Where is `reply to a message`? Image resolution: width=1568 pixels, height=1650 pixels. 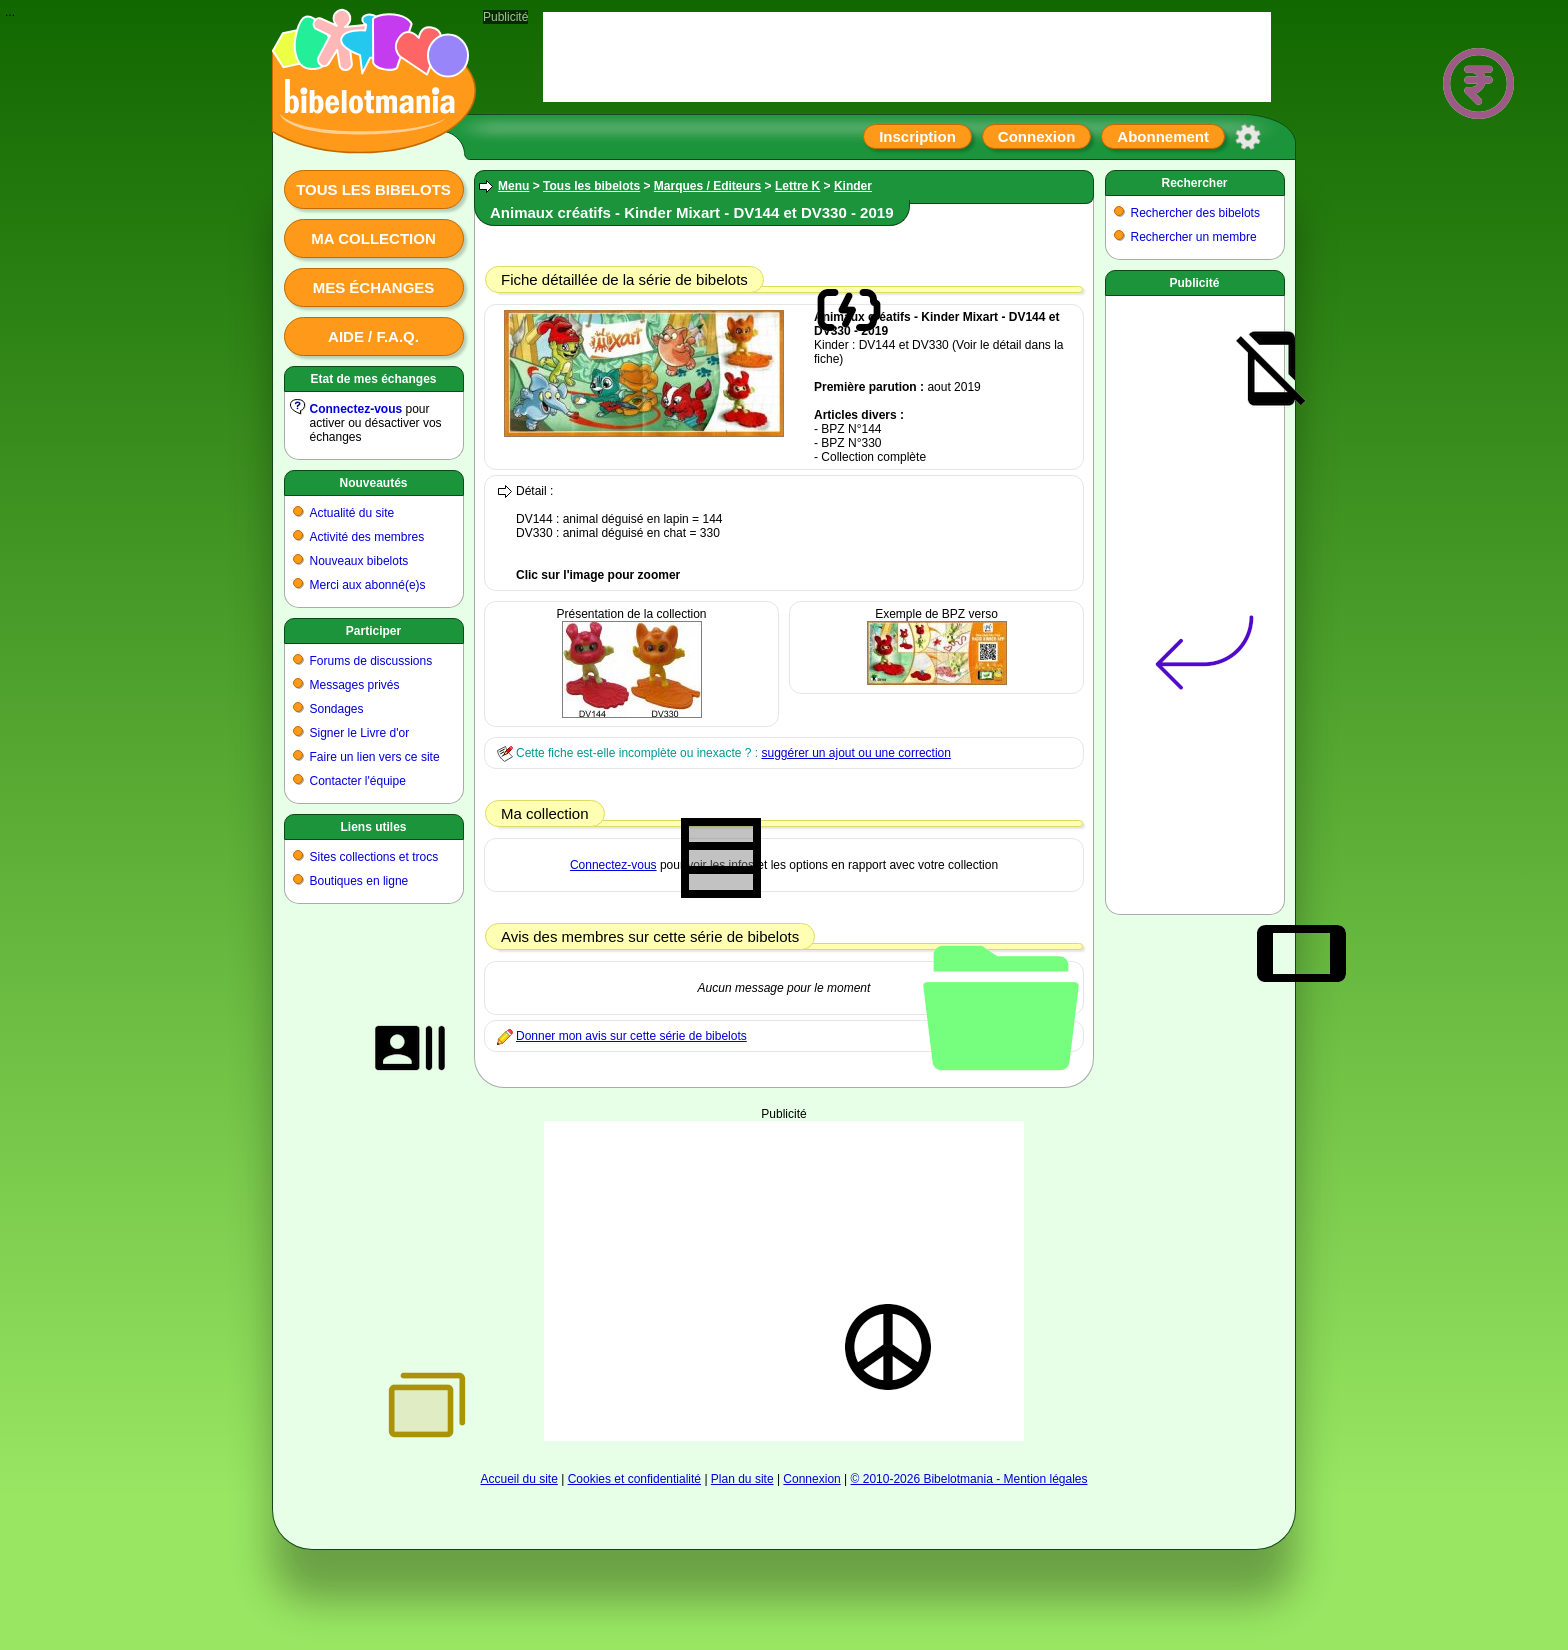
reply to a message is located at coordinates (1204, 652).